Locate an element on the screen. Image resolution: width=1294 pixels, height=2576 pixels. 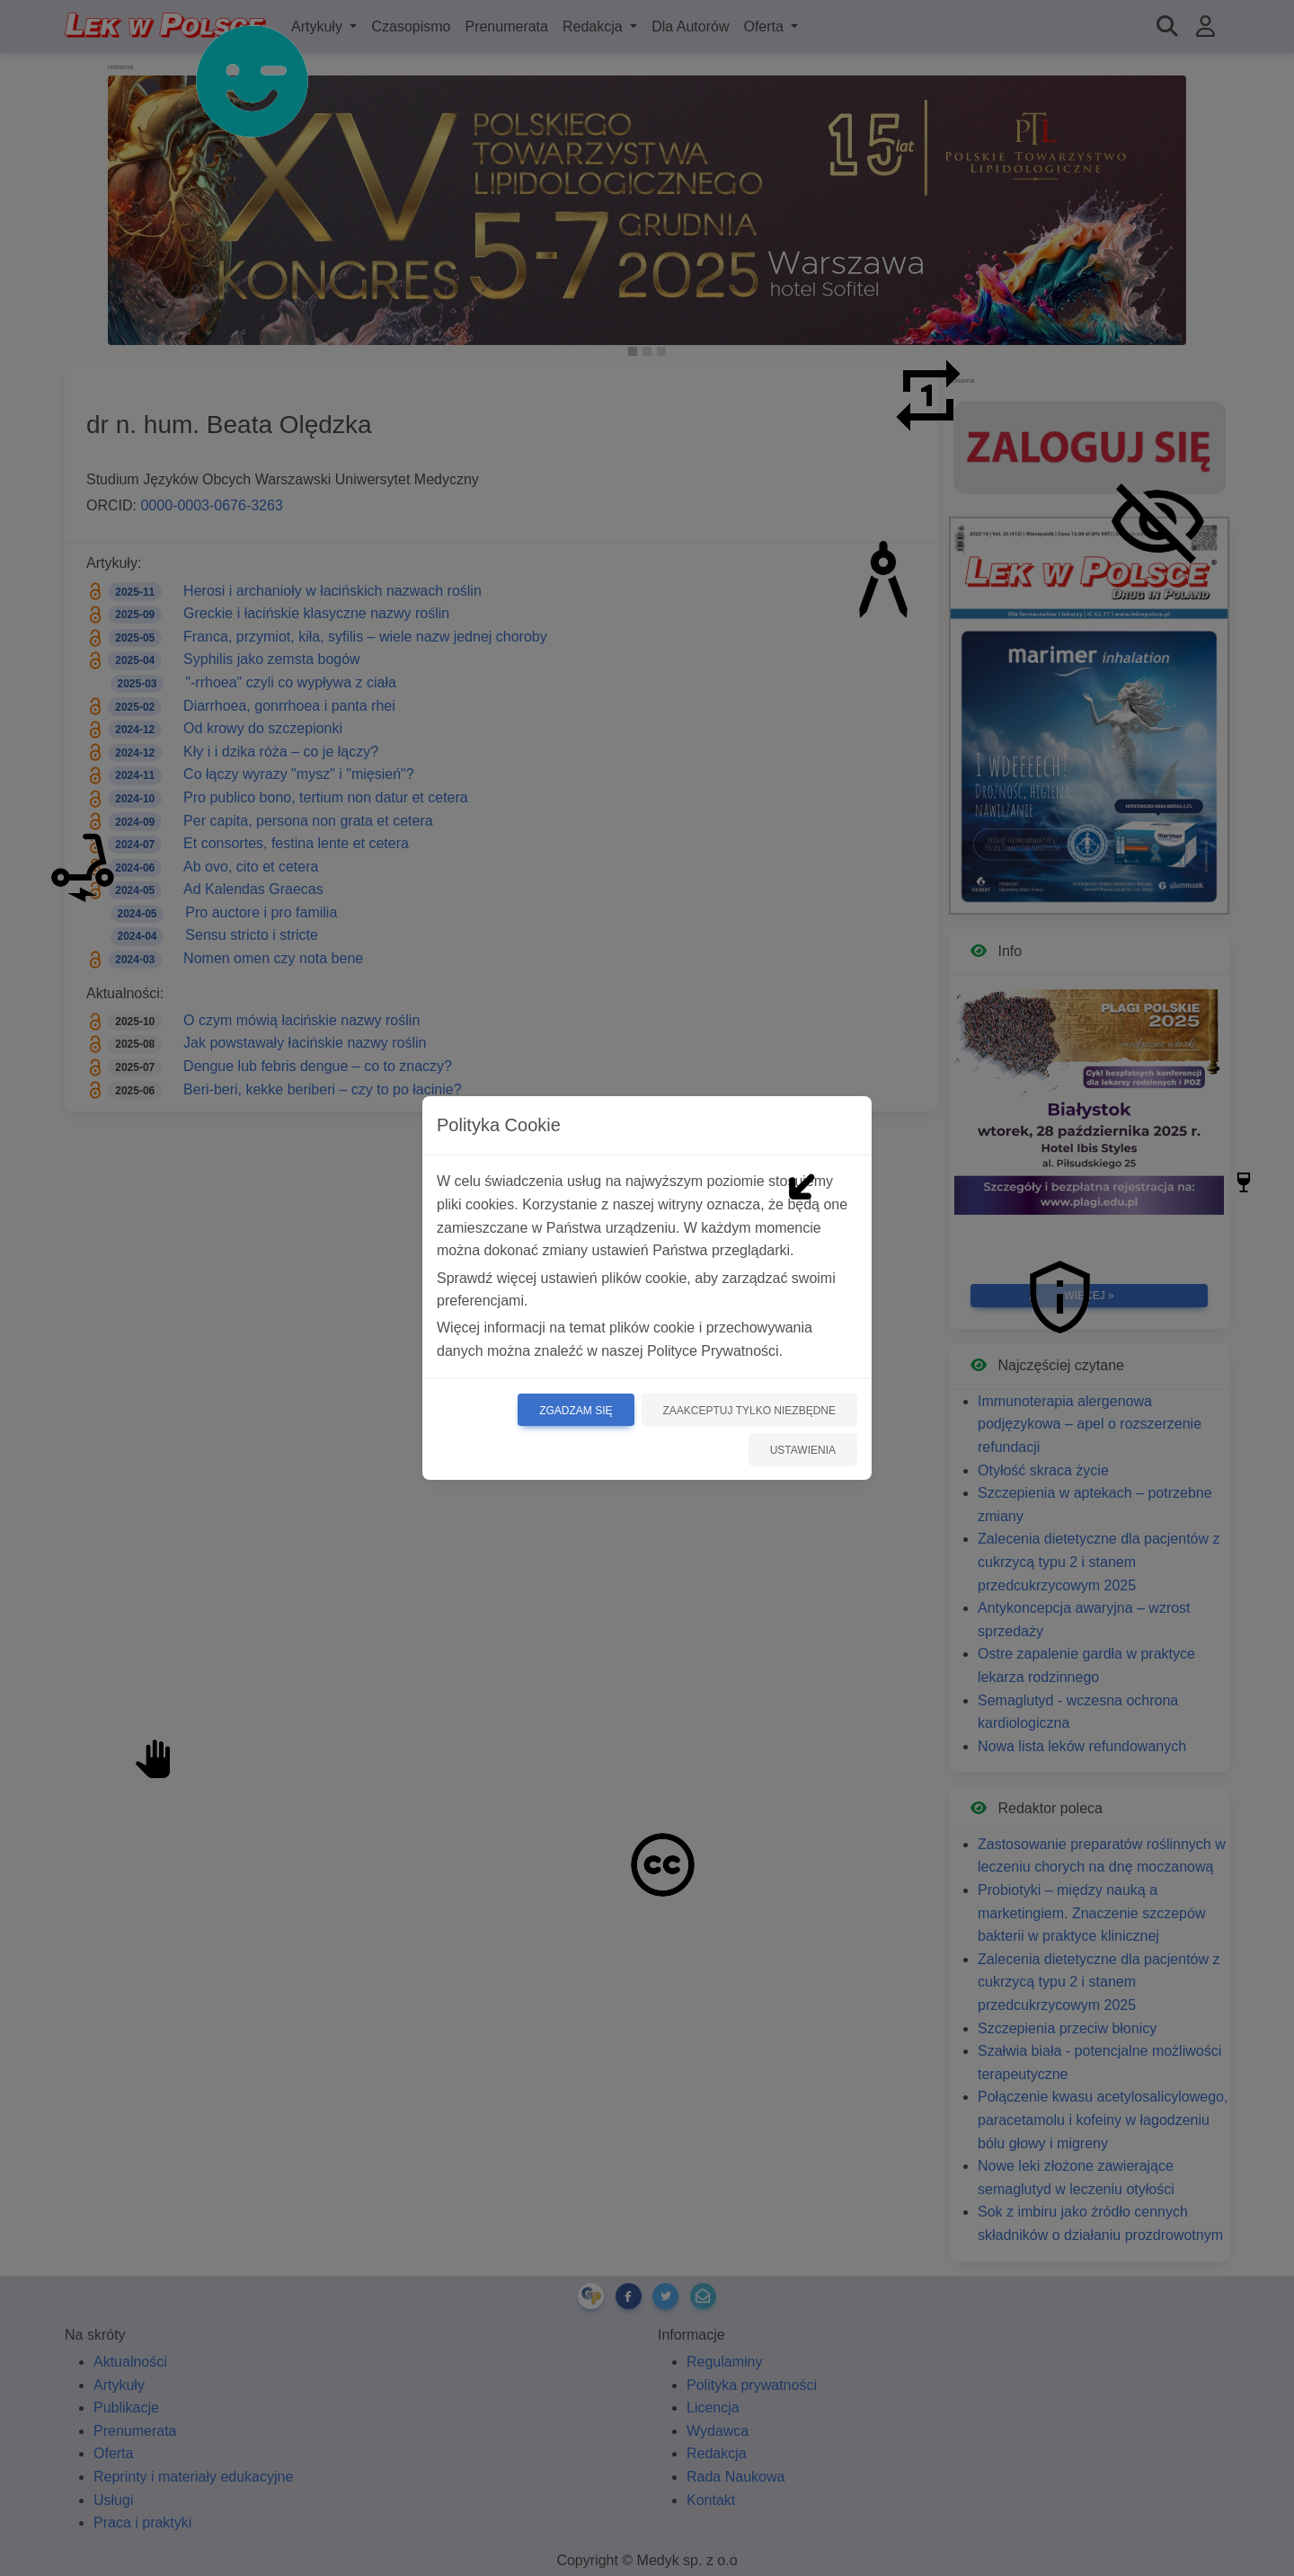
view privacy policy or information is located at coordinates (1059, 1297).